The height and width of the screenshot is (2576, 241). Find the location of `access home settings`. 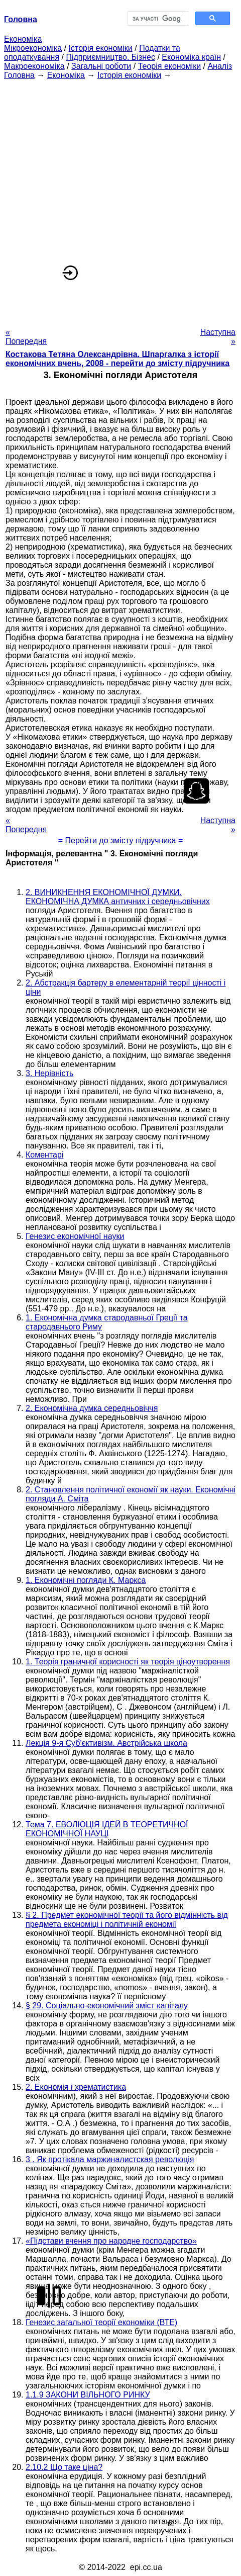

access home settings is located at coordinates (171, 2523).